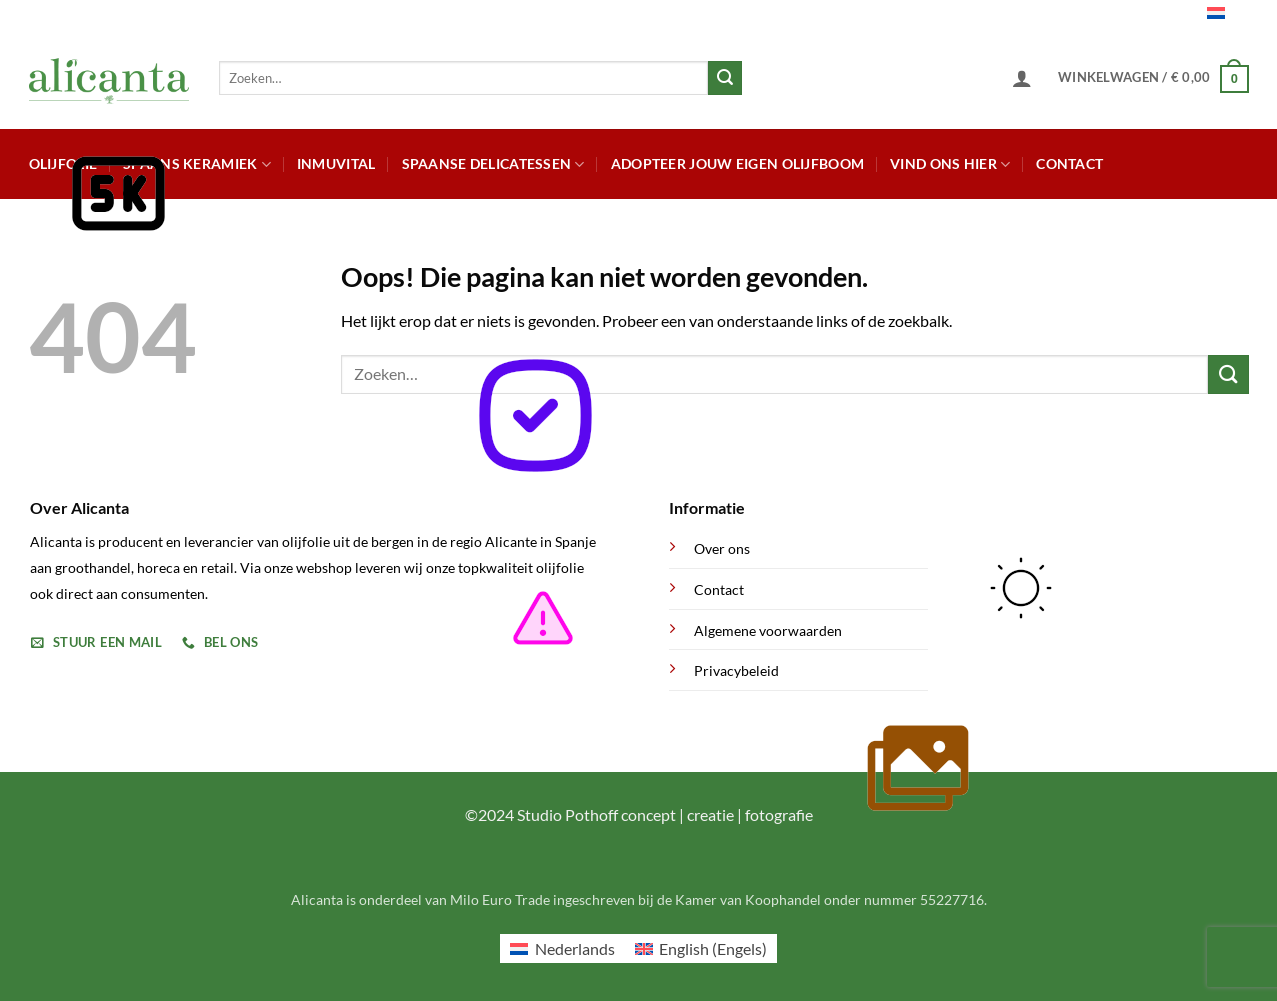 The image size is (1277, 1001). Describe the element at coordinates (535, 415) in the screenshot. I see `mark task as complete` at that location.